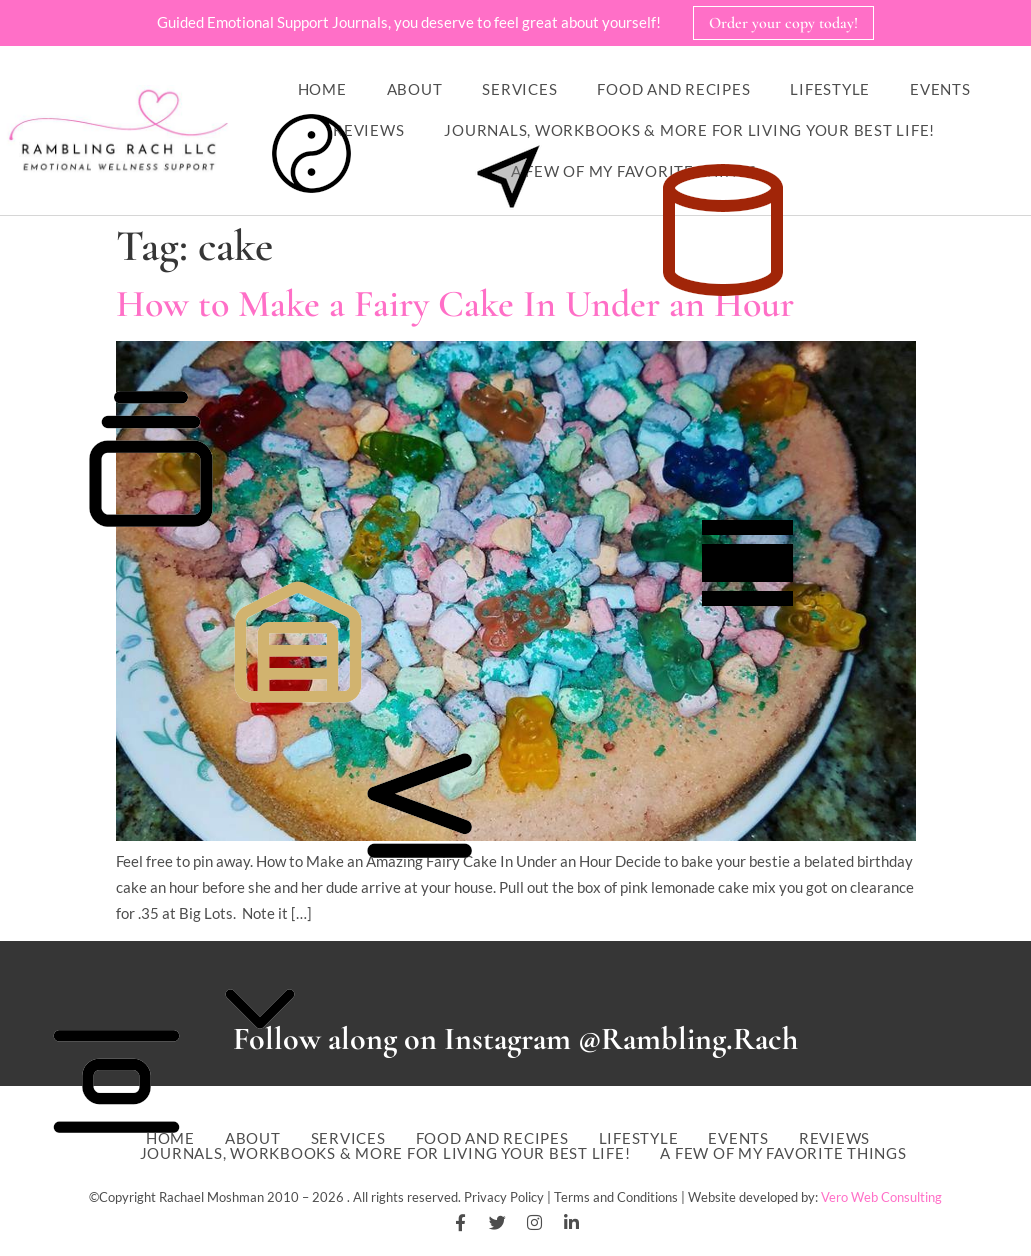 The width and height of the screenshot is (1031, 1256). What do you see at coordinates (298, 645) in the screenshot?
I see `access warehouse or storage inventory` at bounding box center [298, 645].